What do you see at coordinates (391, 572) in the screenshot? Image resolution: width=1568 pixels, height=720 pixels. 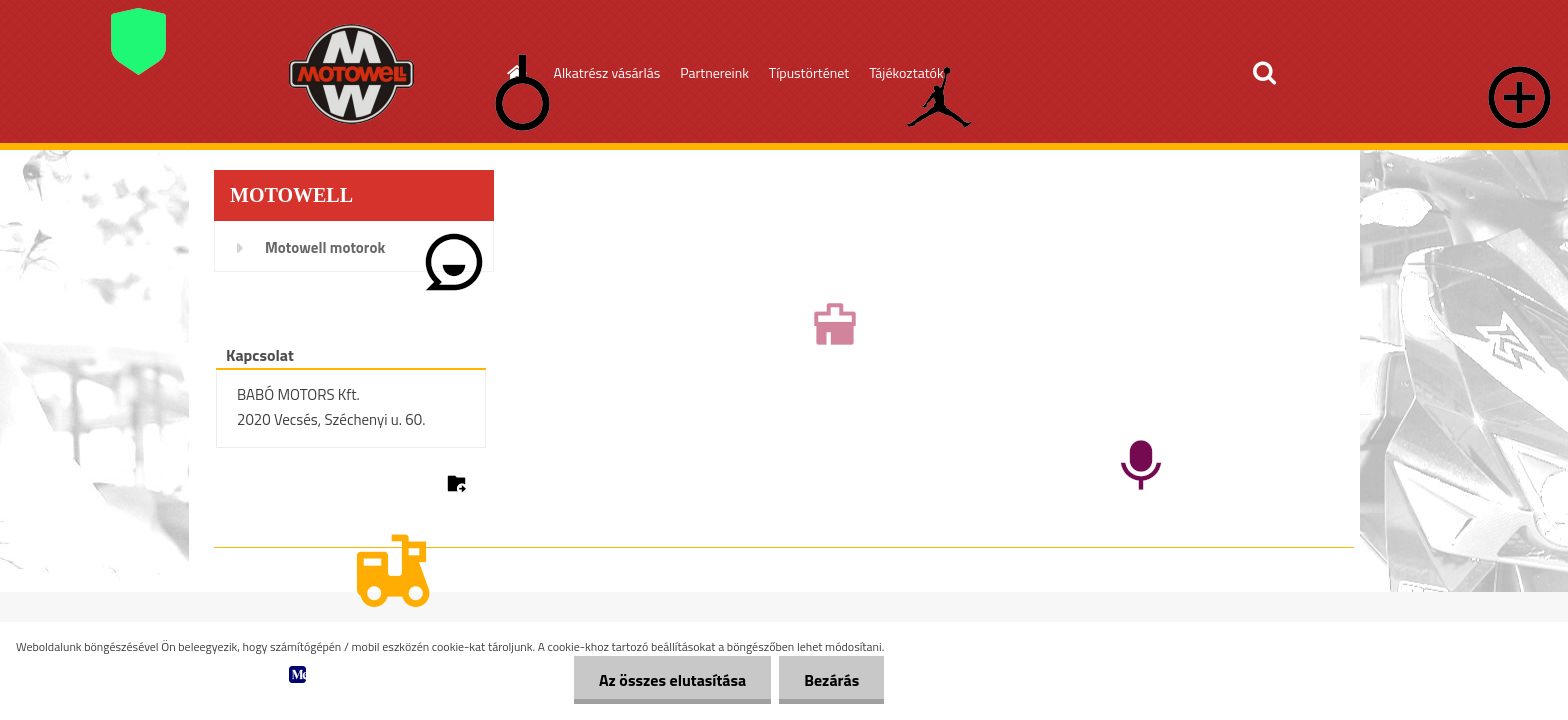 I see `select e-bike as transportation mode` at bounding box center [391, 572].